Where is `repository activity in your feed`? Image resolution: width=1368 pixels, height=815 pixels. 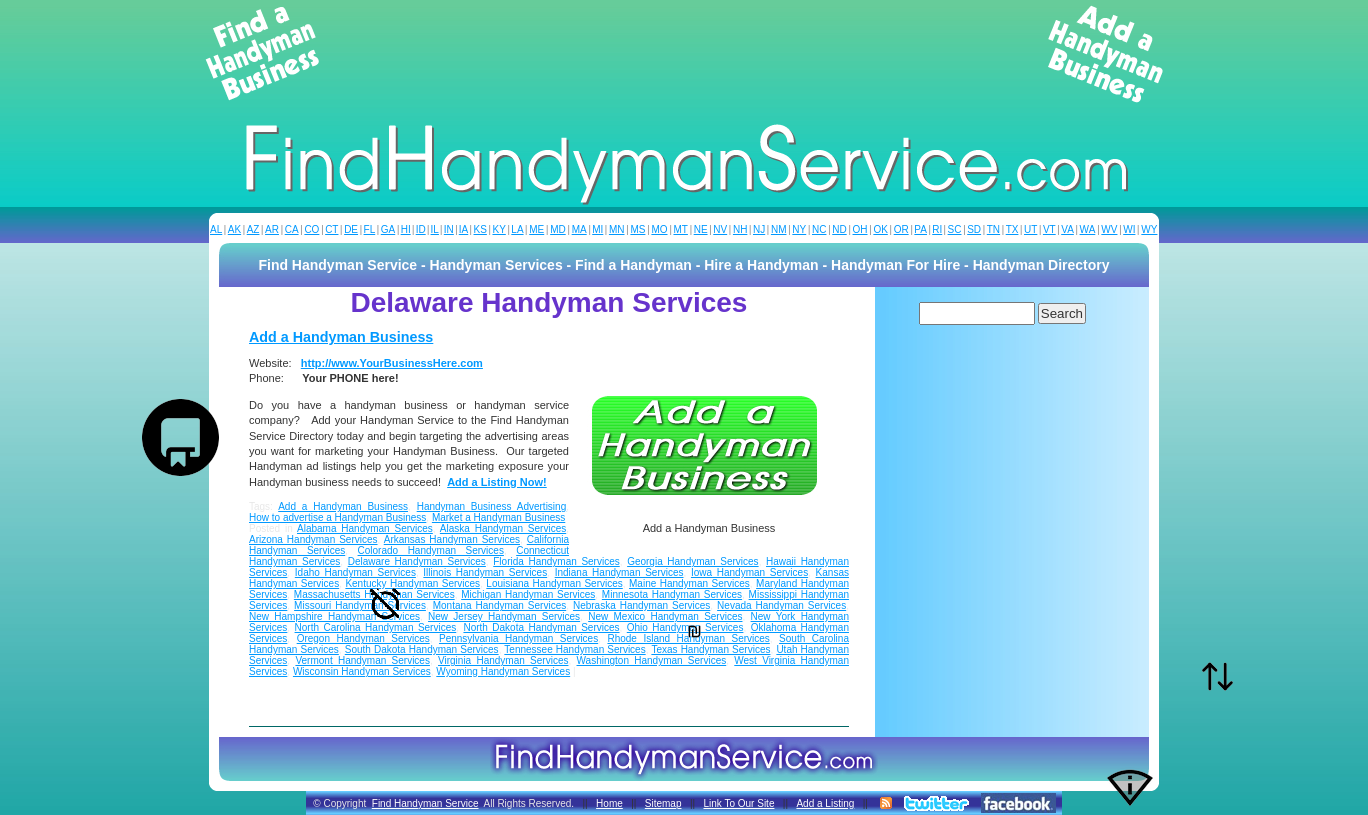
repository activity in your feed is located at coordinates (180, 437).